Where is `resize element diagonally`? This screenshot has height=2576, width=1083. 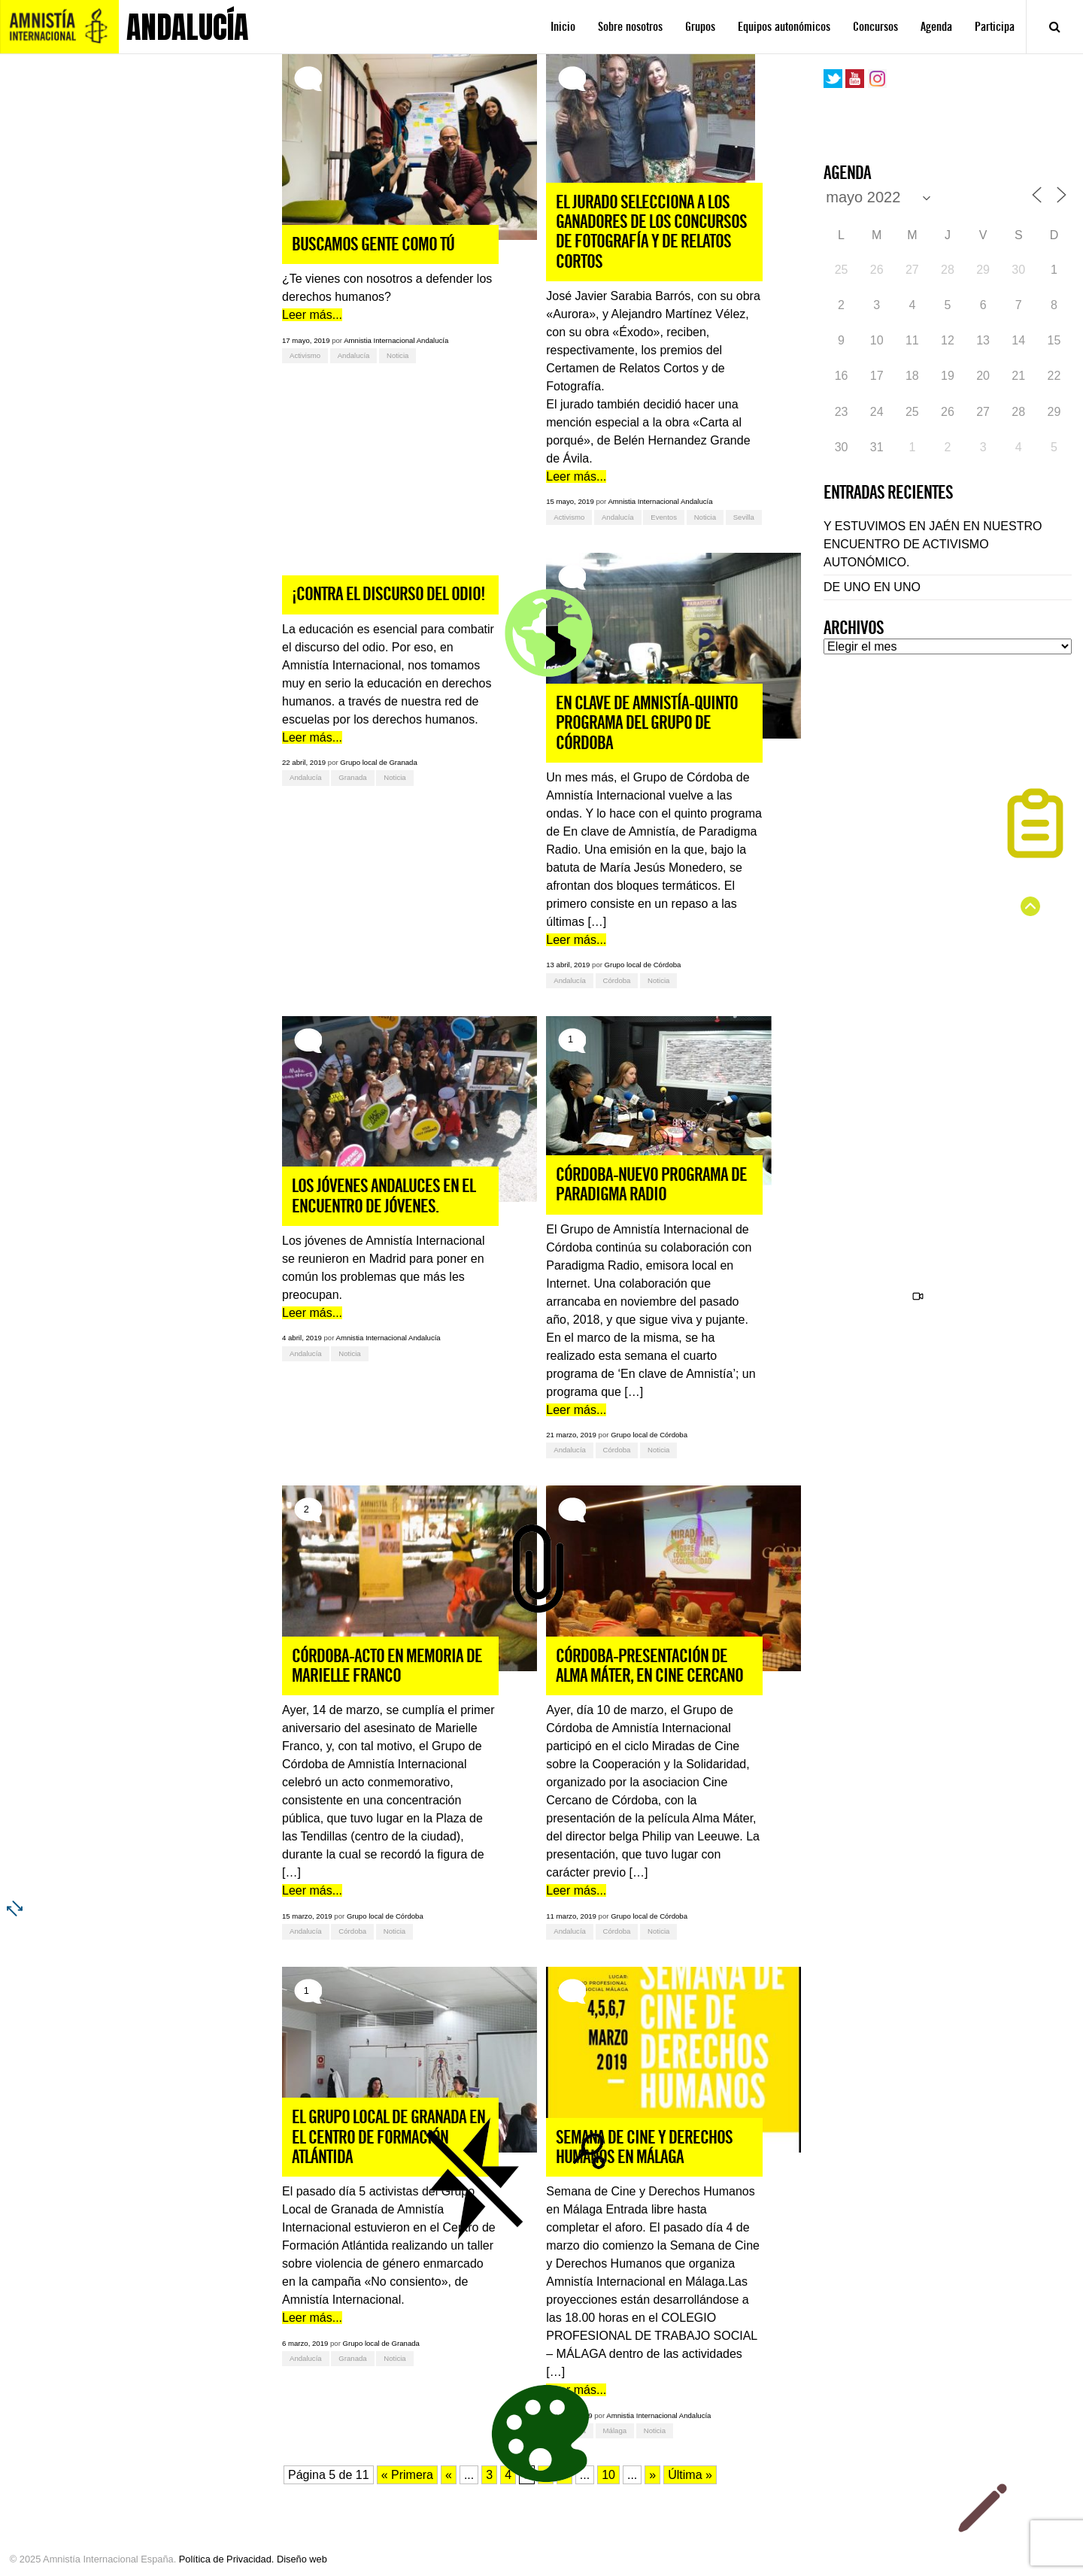
resize element diagonally is located at coordinates (14, 1908).